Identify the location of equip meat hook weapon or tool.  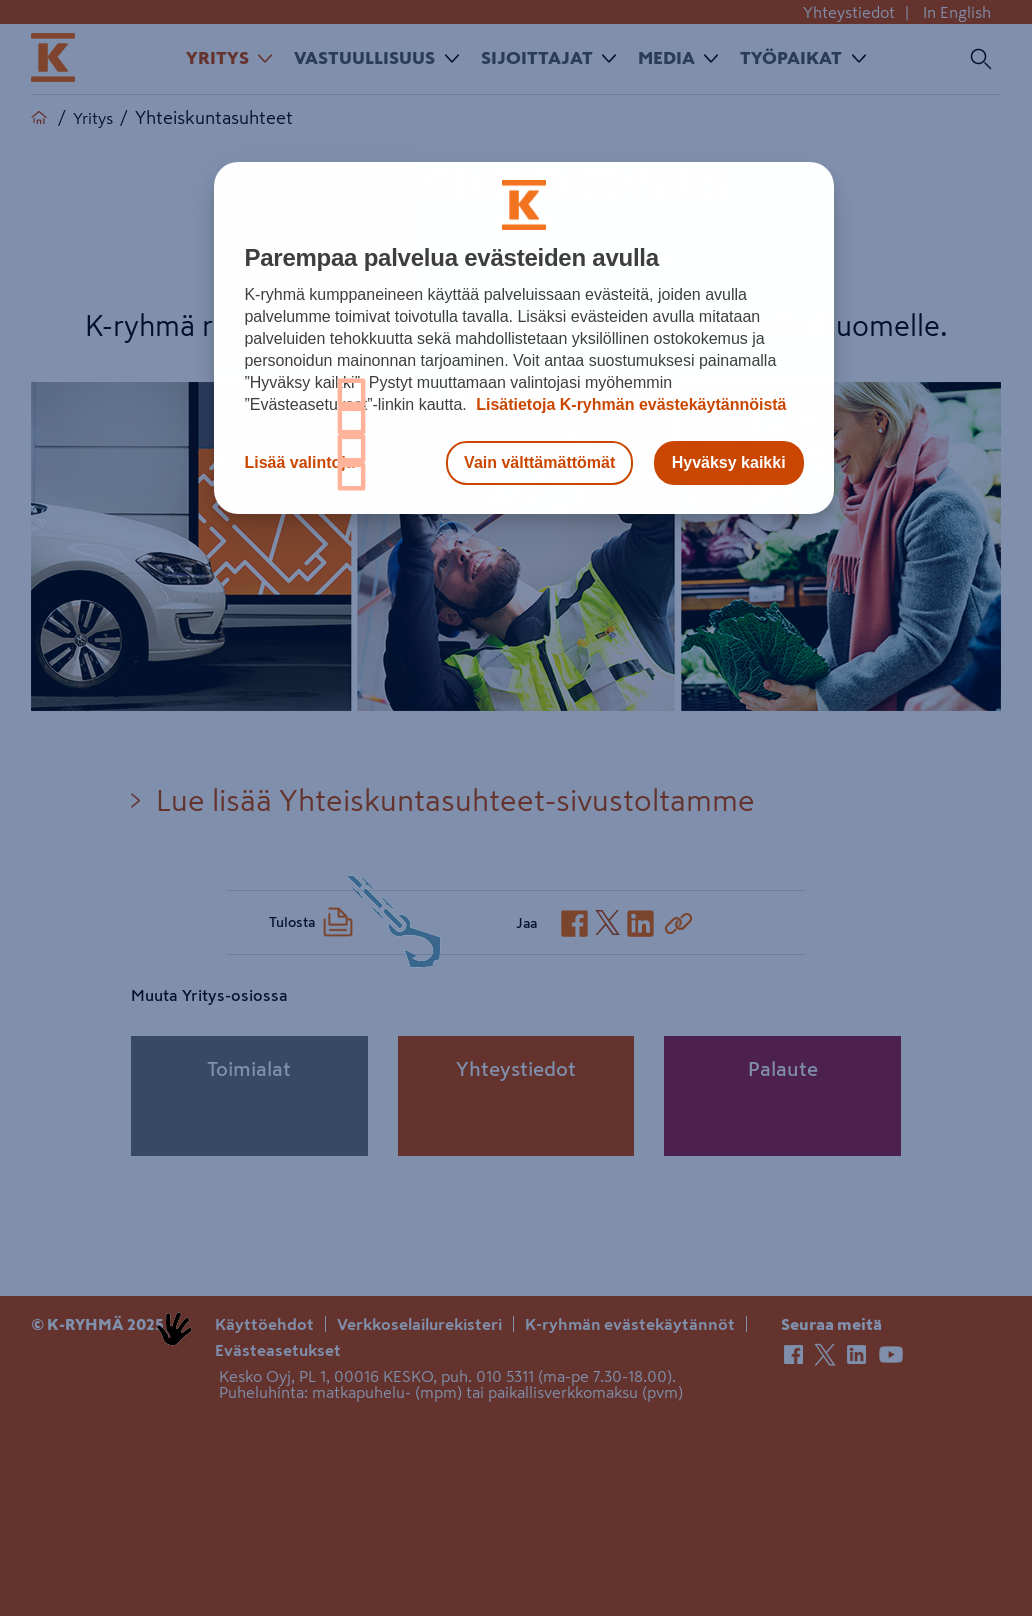
(394, 922).